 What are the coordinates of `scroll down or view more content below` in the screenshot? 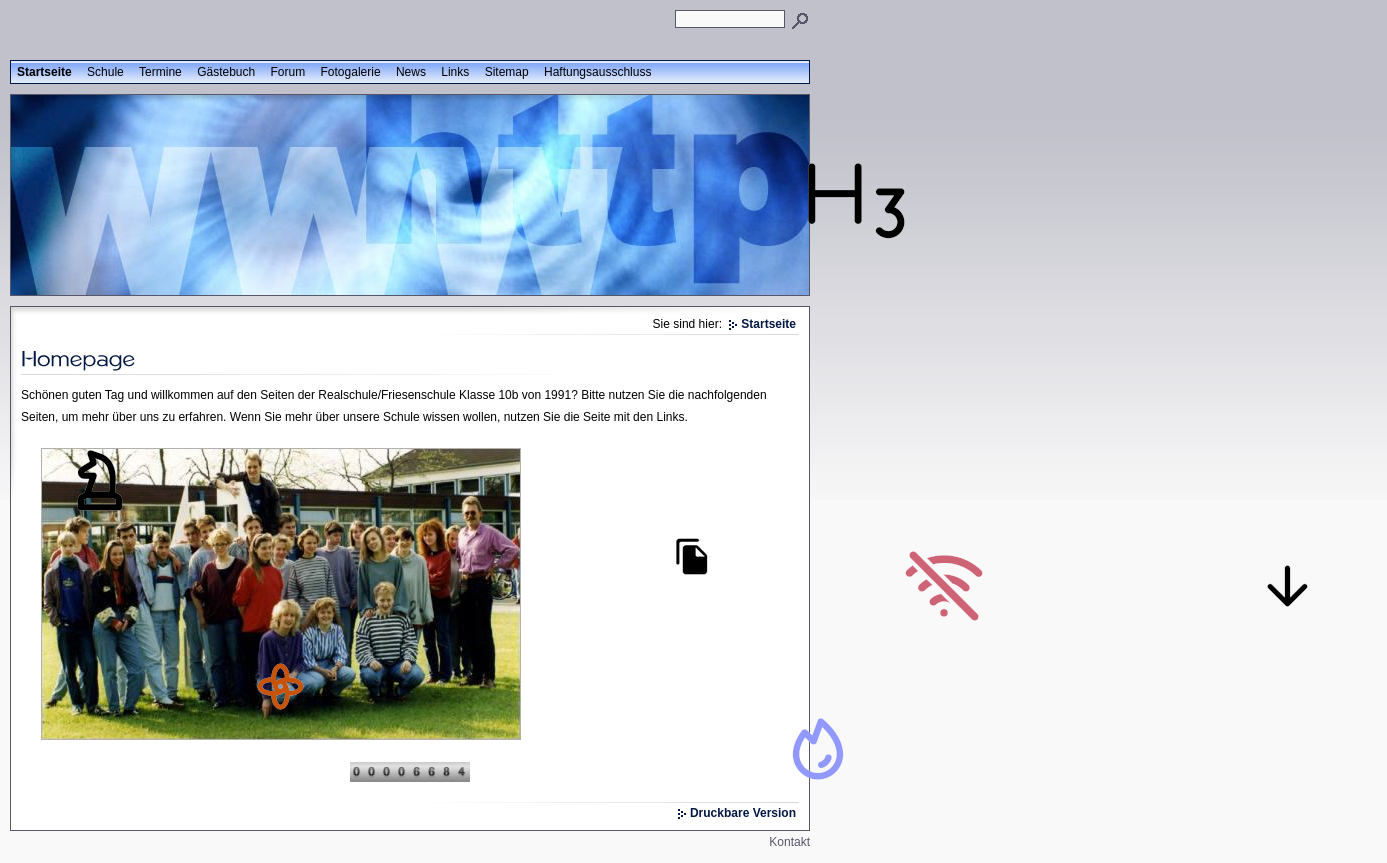 It's located at (1287, 586).